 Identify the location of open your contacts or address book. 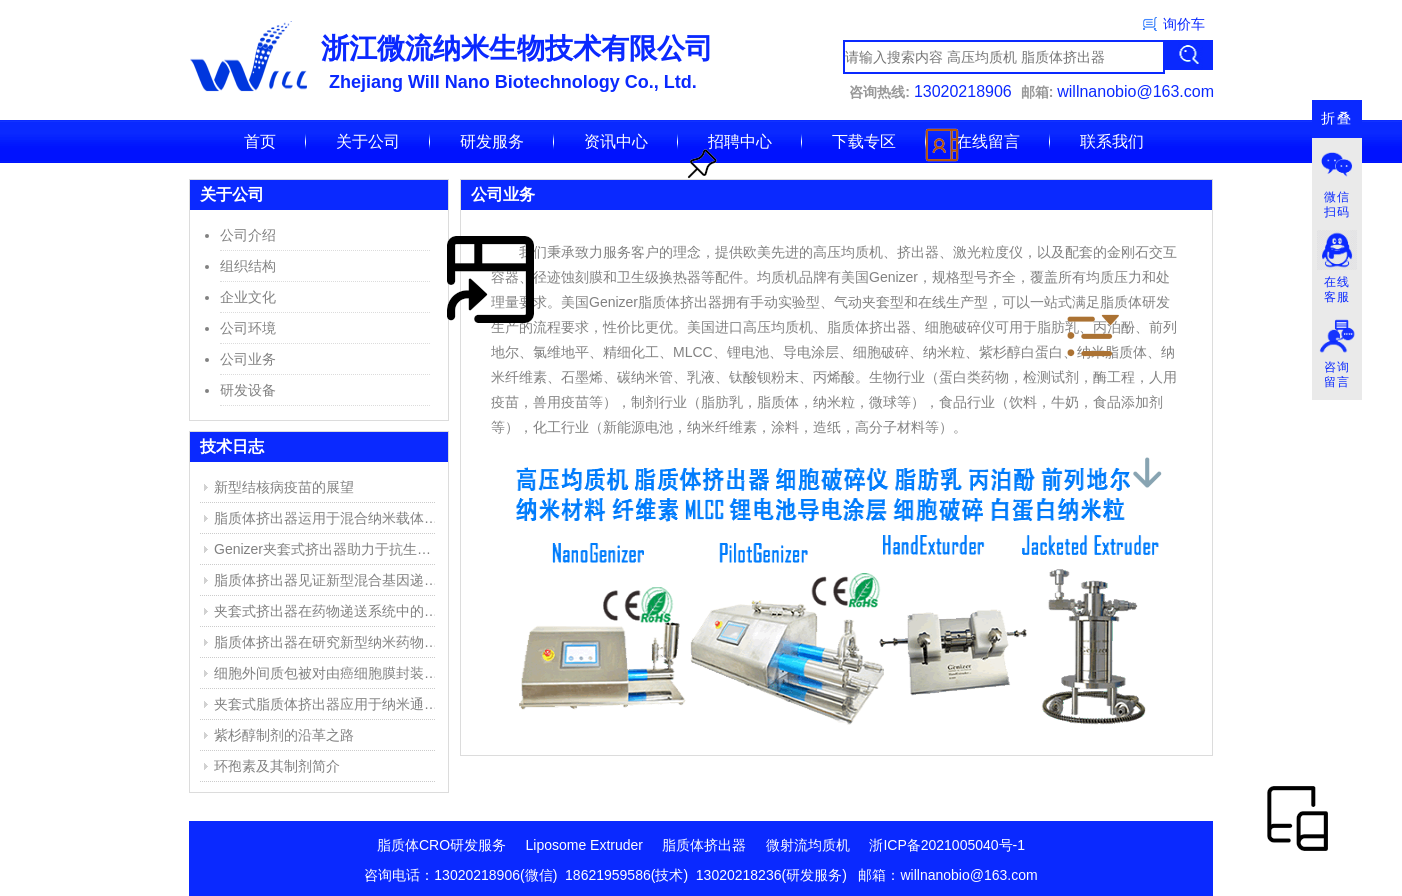
(942, 145).